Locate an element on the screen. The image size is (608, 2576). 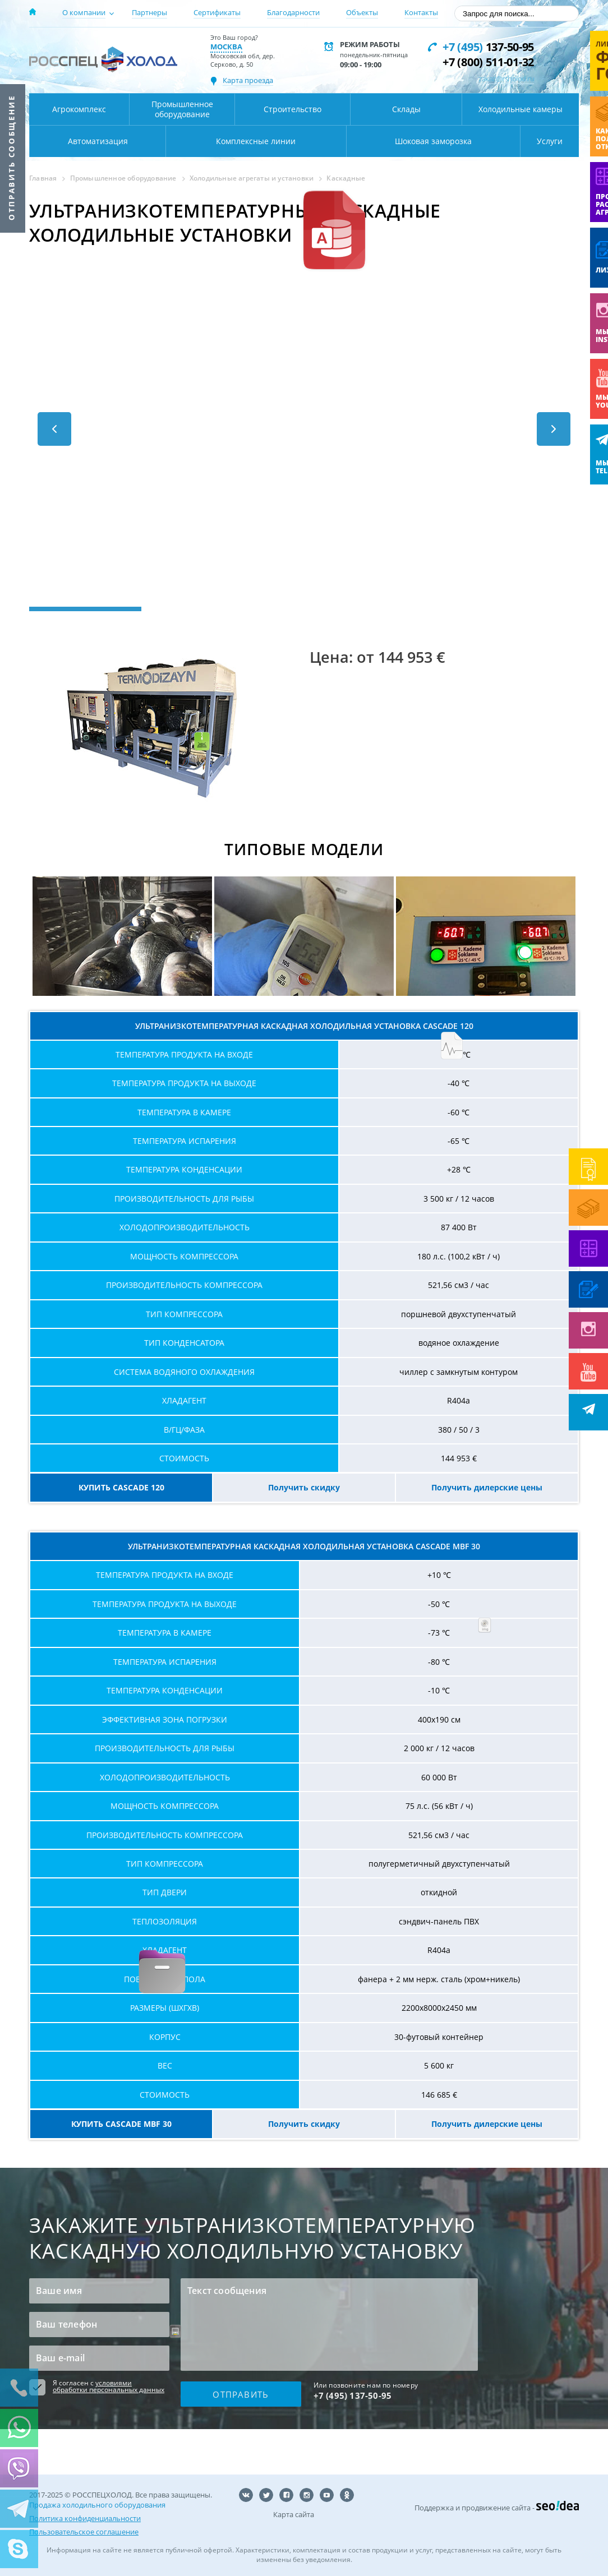
microsoft access database file is located at coordinates (334, 230).